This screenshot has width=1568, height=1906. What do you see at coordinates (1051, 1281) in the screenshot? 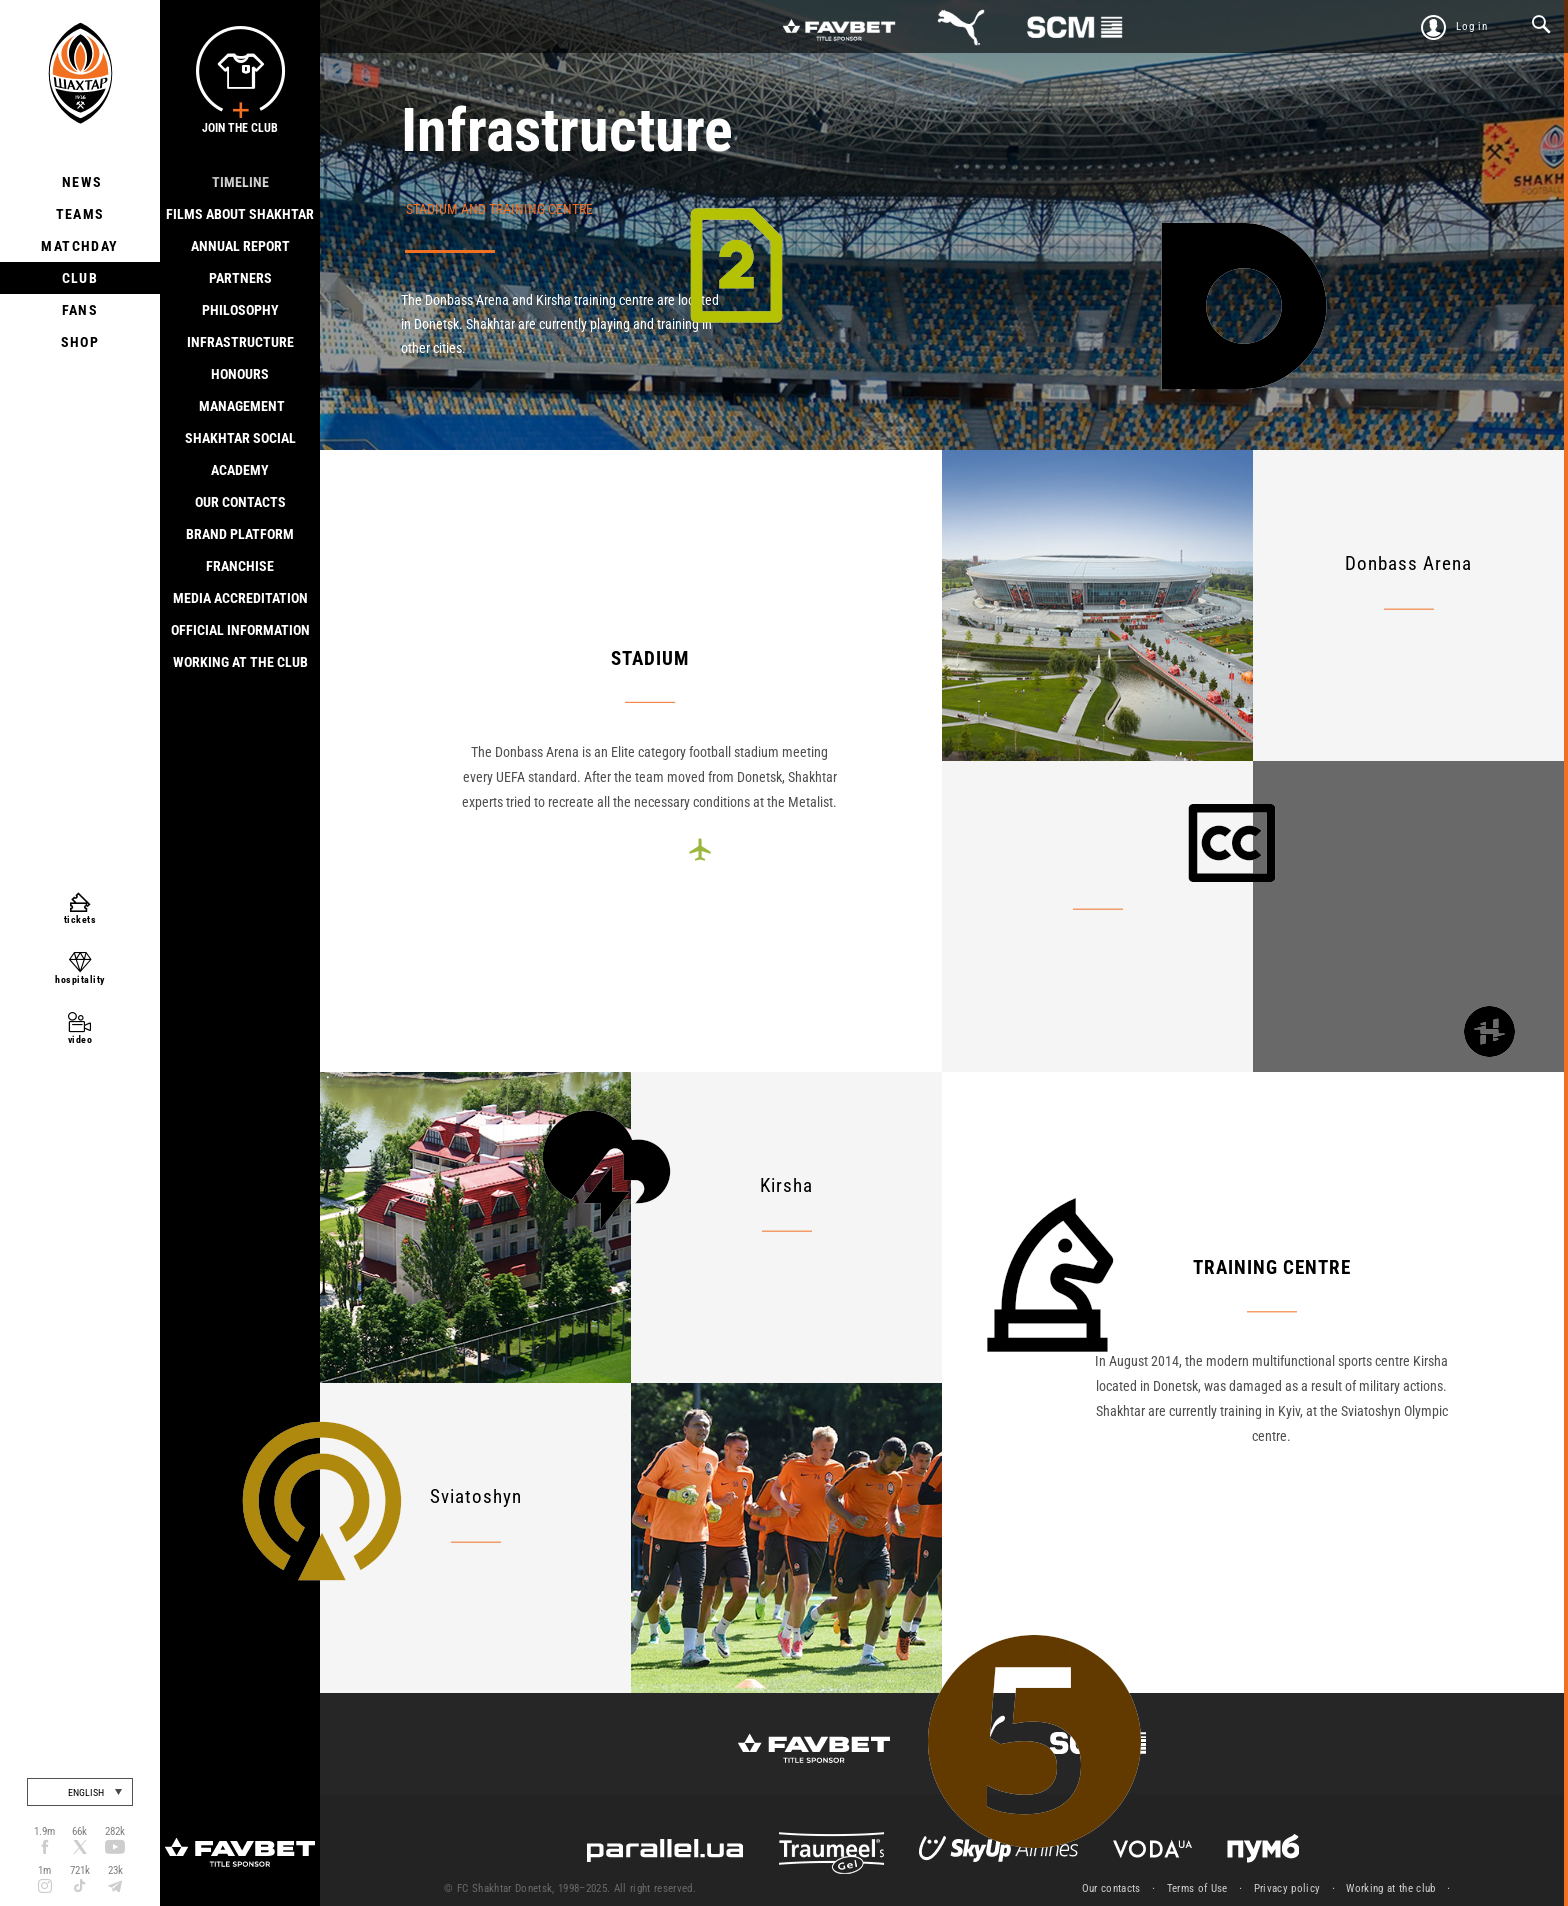
I see `play chess game` at bounding box center [1051, 1281].